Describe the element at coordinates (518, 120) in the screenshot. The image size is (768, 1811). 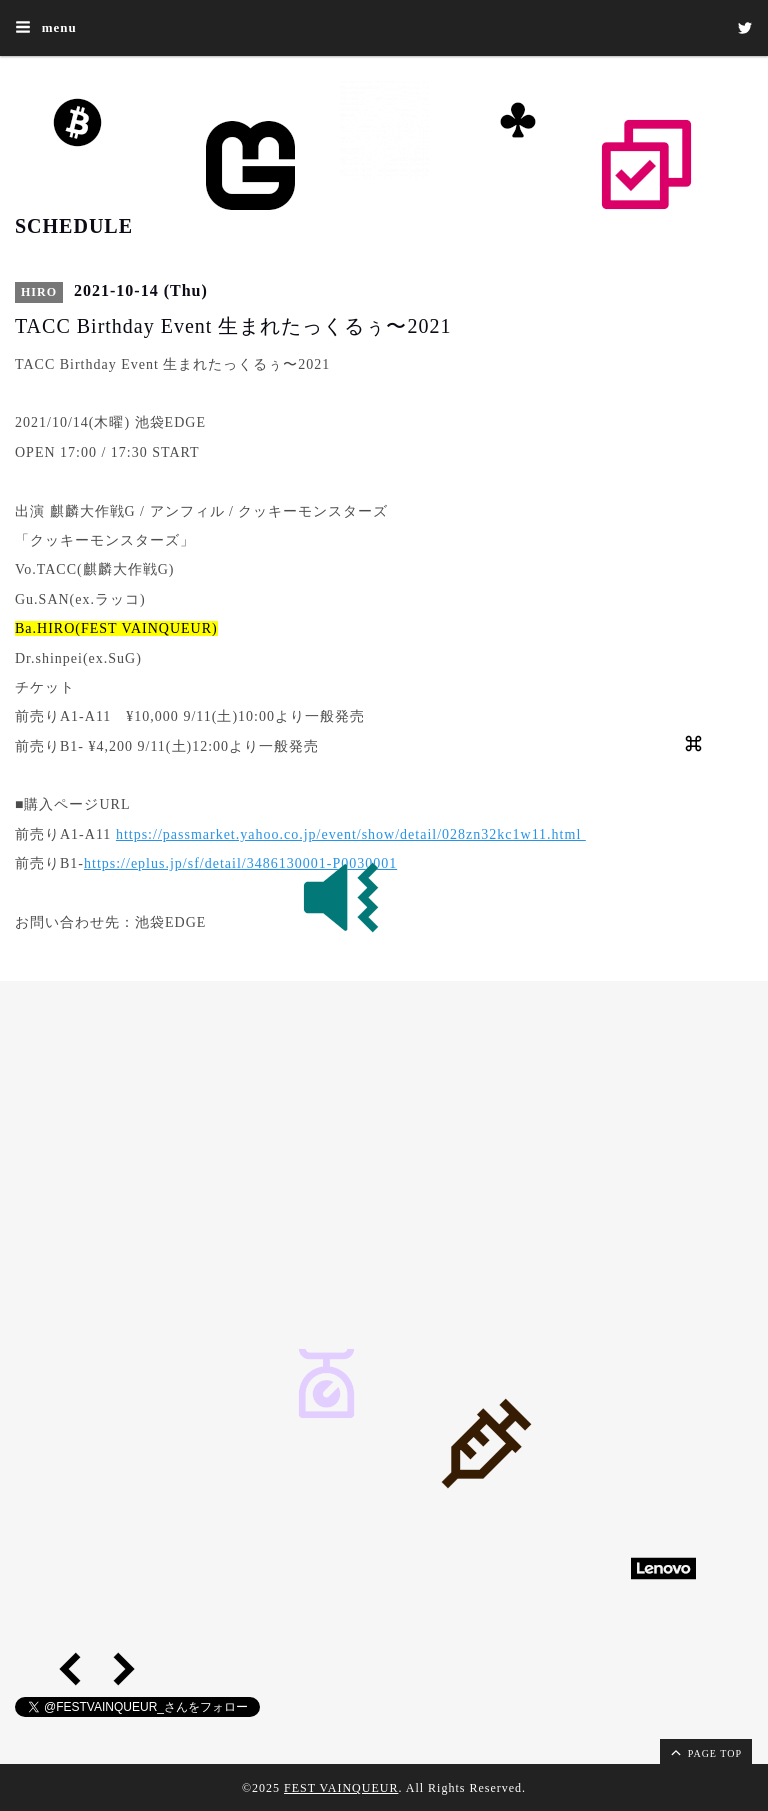
I see `represents the clubs suit in a card game app` at that location.